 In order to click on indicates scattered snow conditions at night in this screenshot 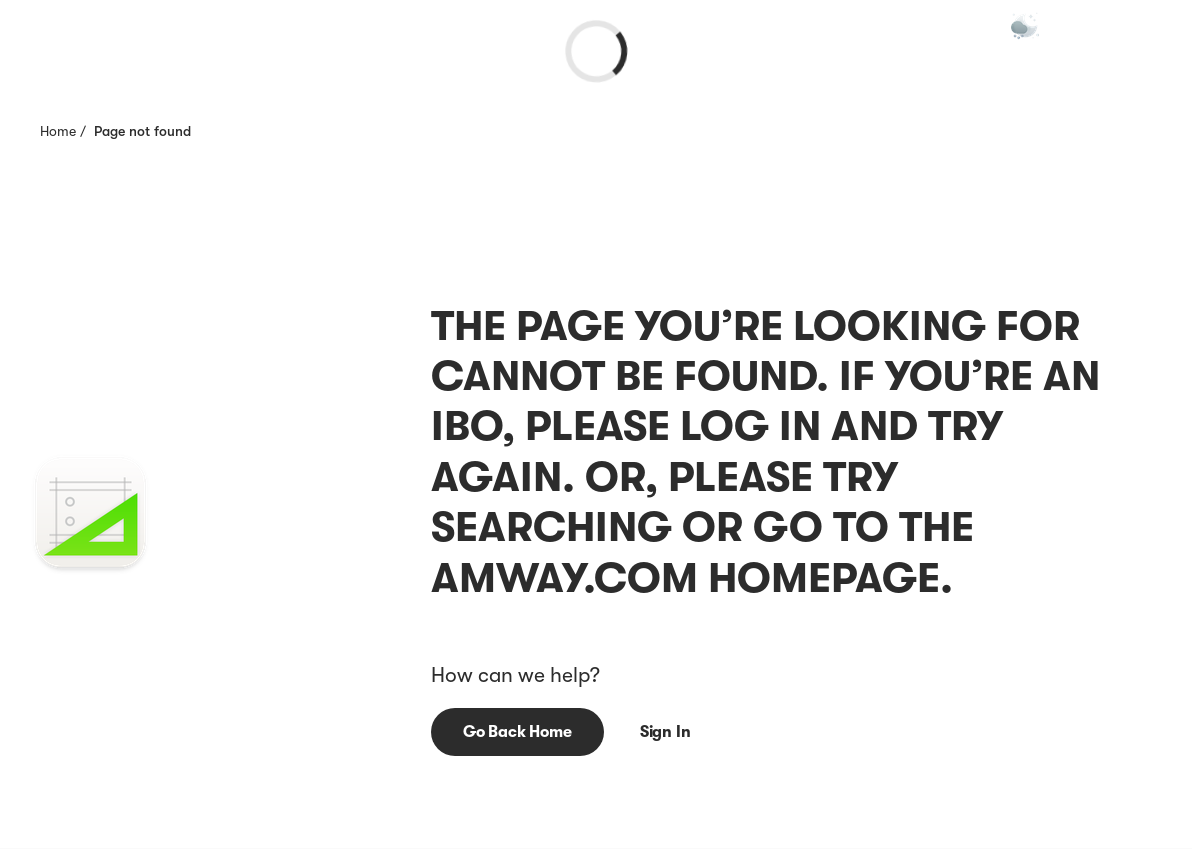, I will do `click(1025, 26)`.